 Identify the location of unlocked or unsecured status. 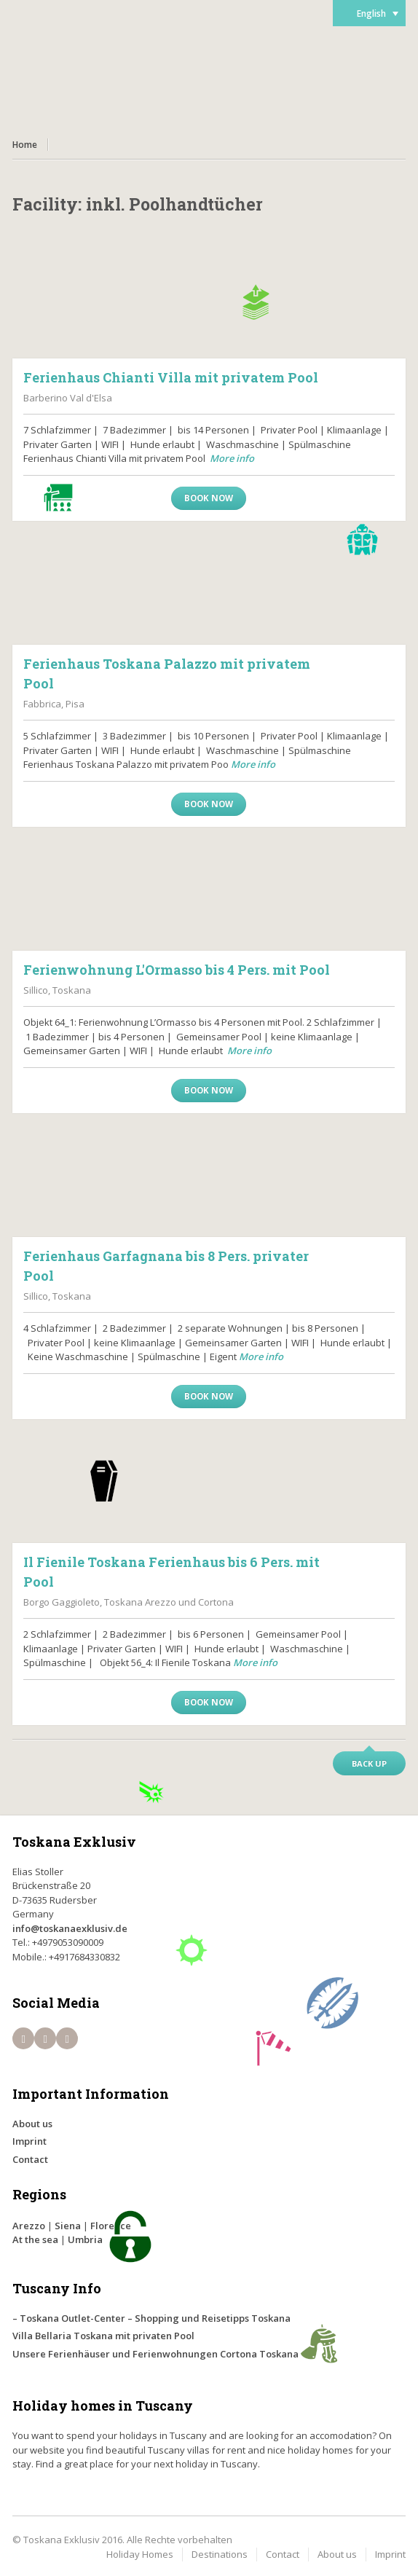
(130, 2237).